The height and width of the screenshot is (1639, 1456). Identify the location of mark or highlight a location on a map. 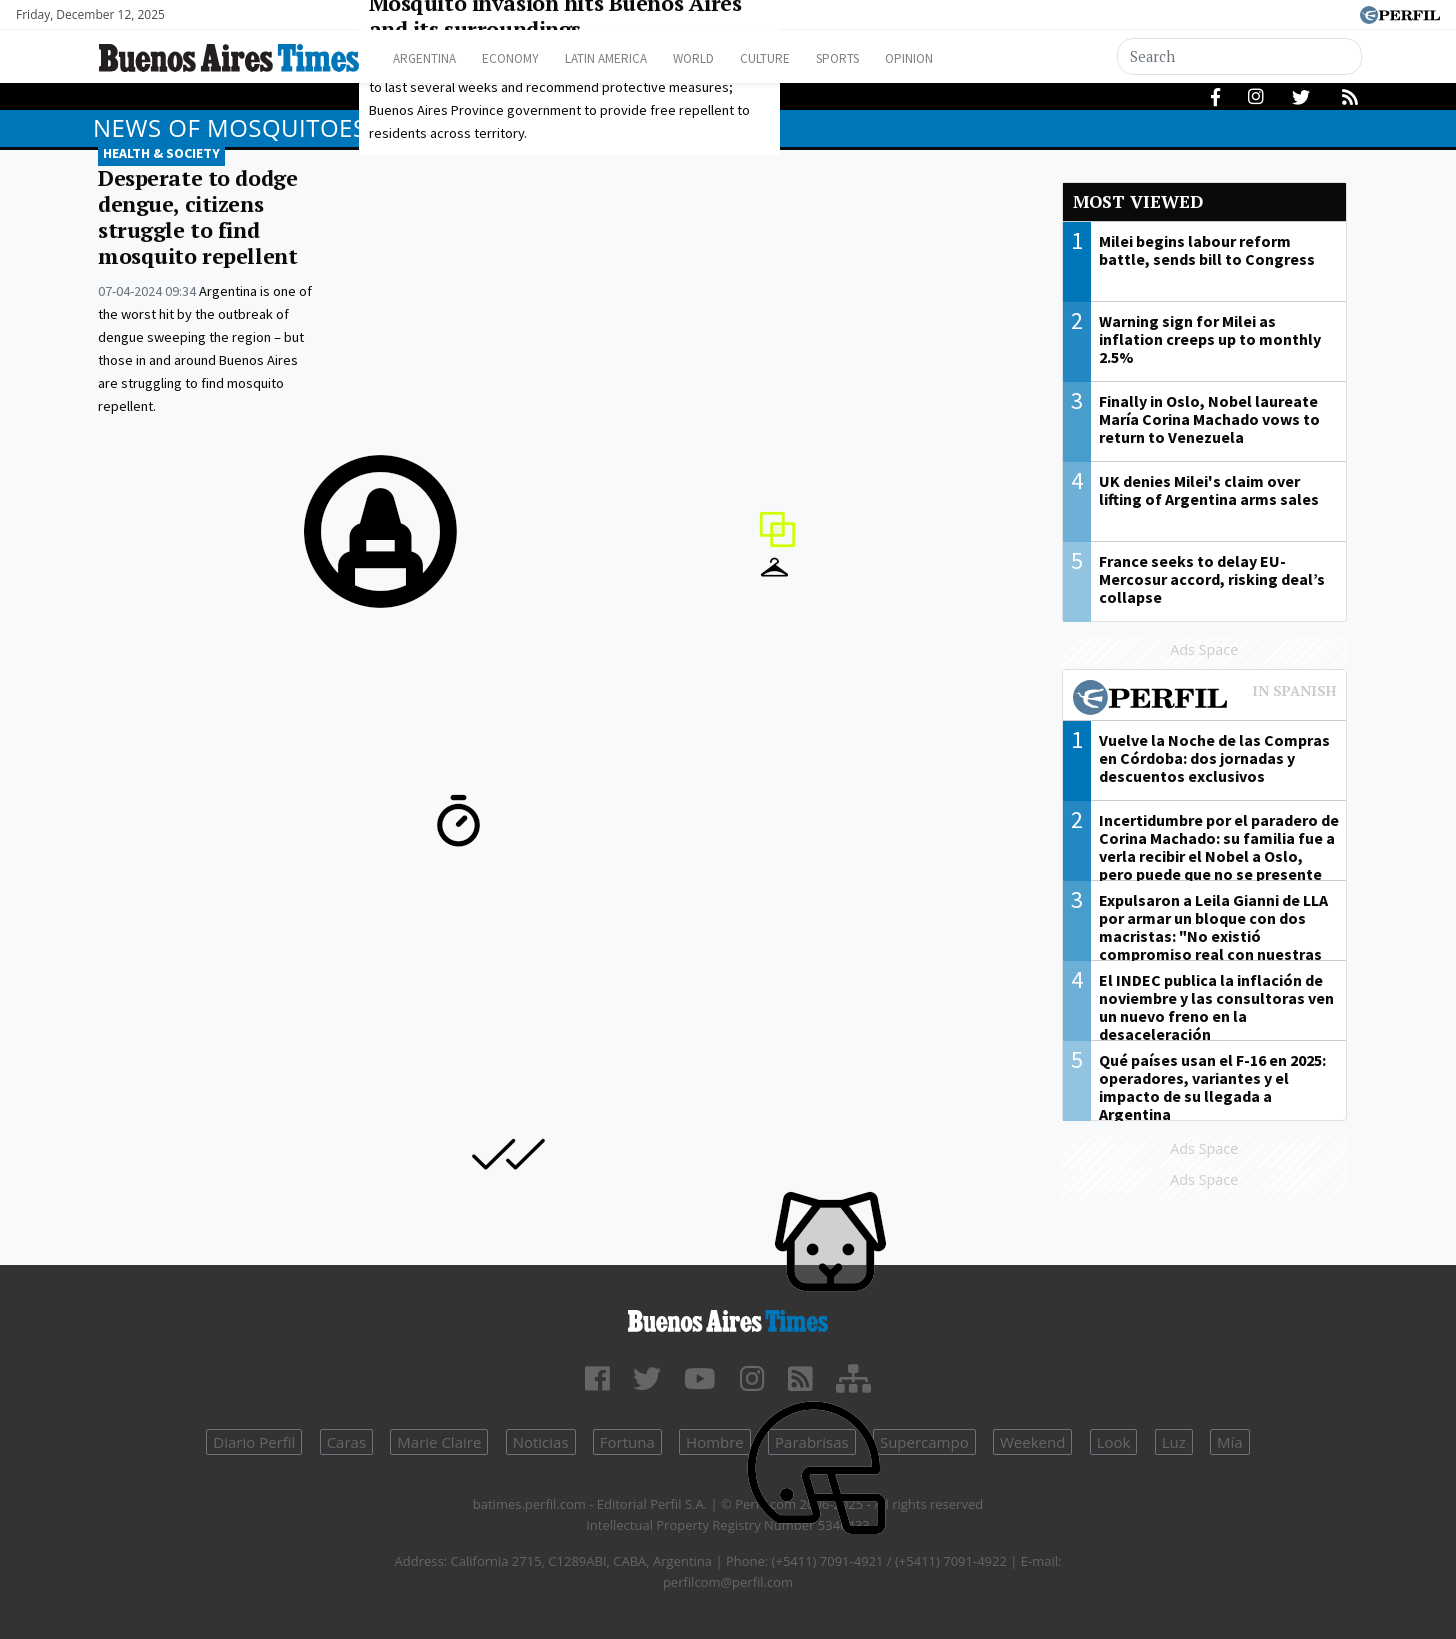
(380, 531).